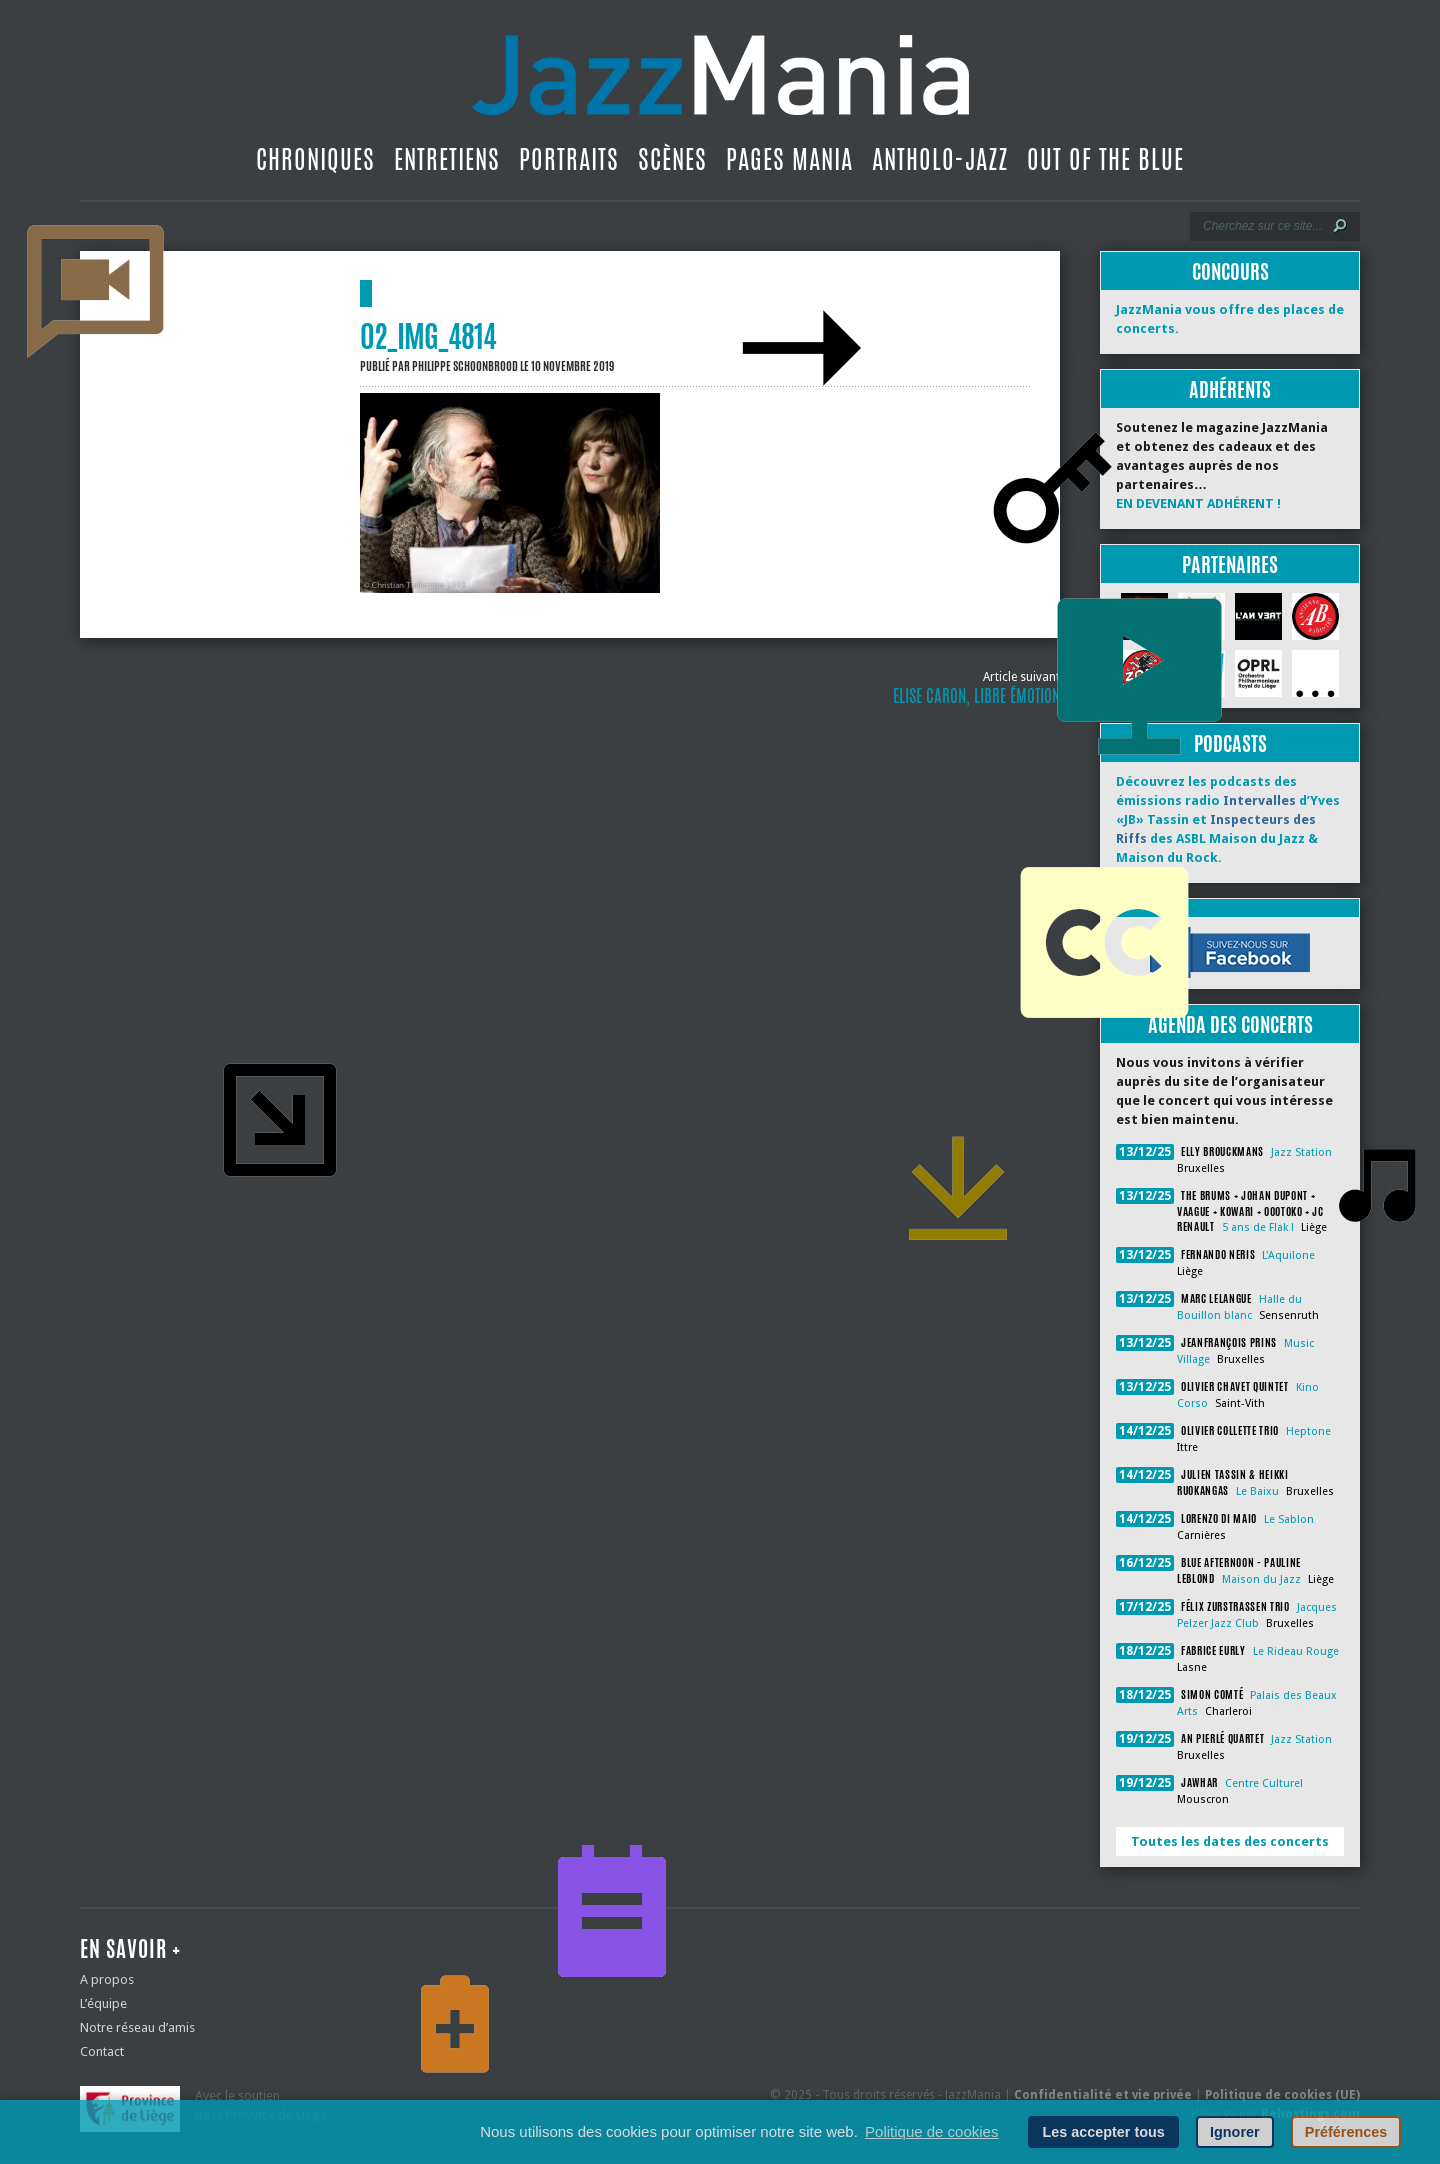 The width and height of the screenshot is (1440, 2164). I want to click on enable closed captions for video content, so click(1104, 942).